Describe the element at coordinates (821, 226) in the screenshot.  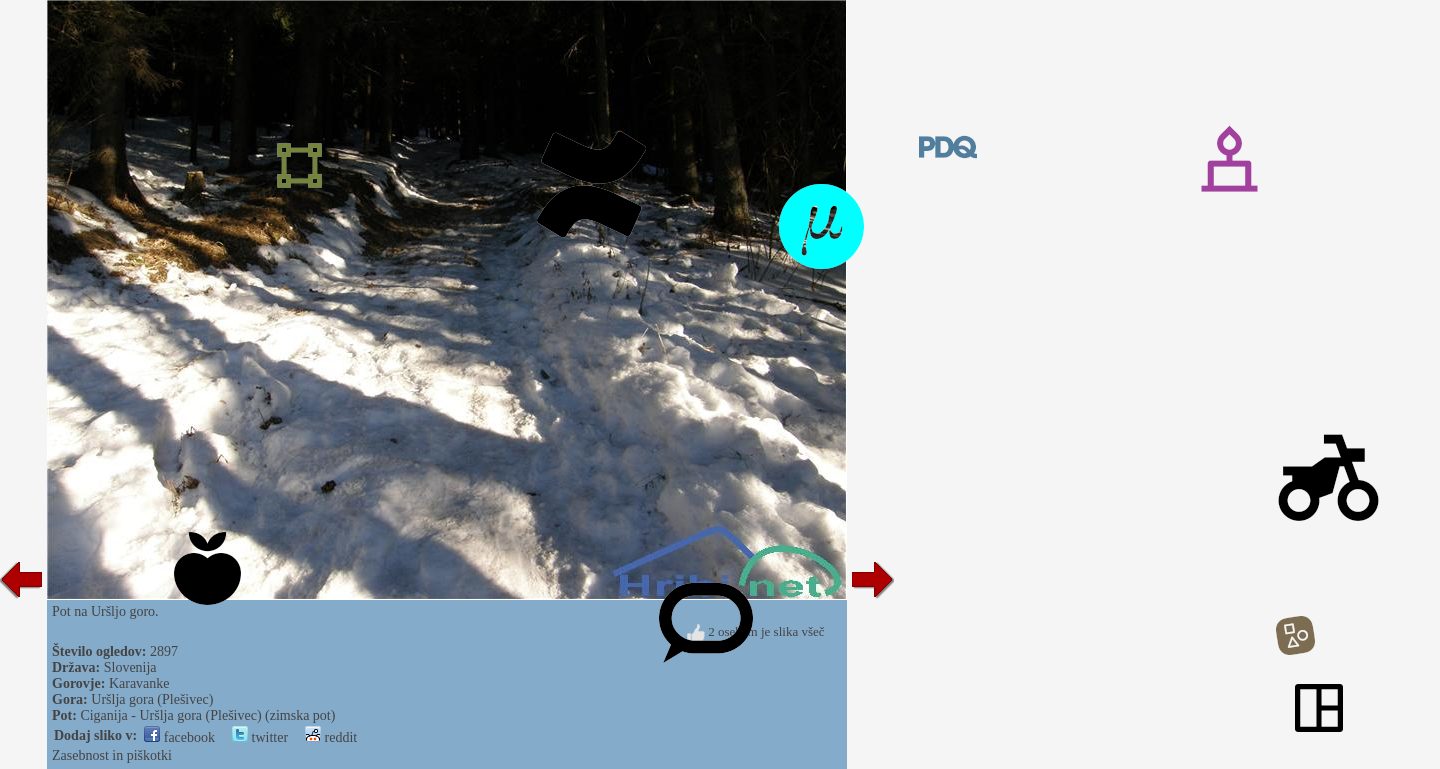
I see `open microeditor application` at that location.